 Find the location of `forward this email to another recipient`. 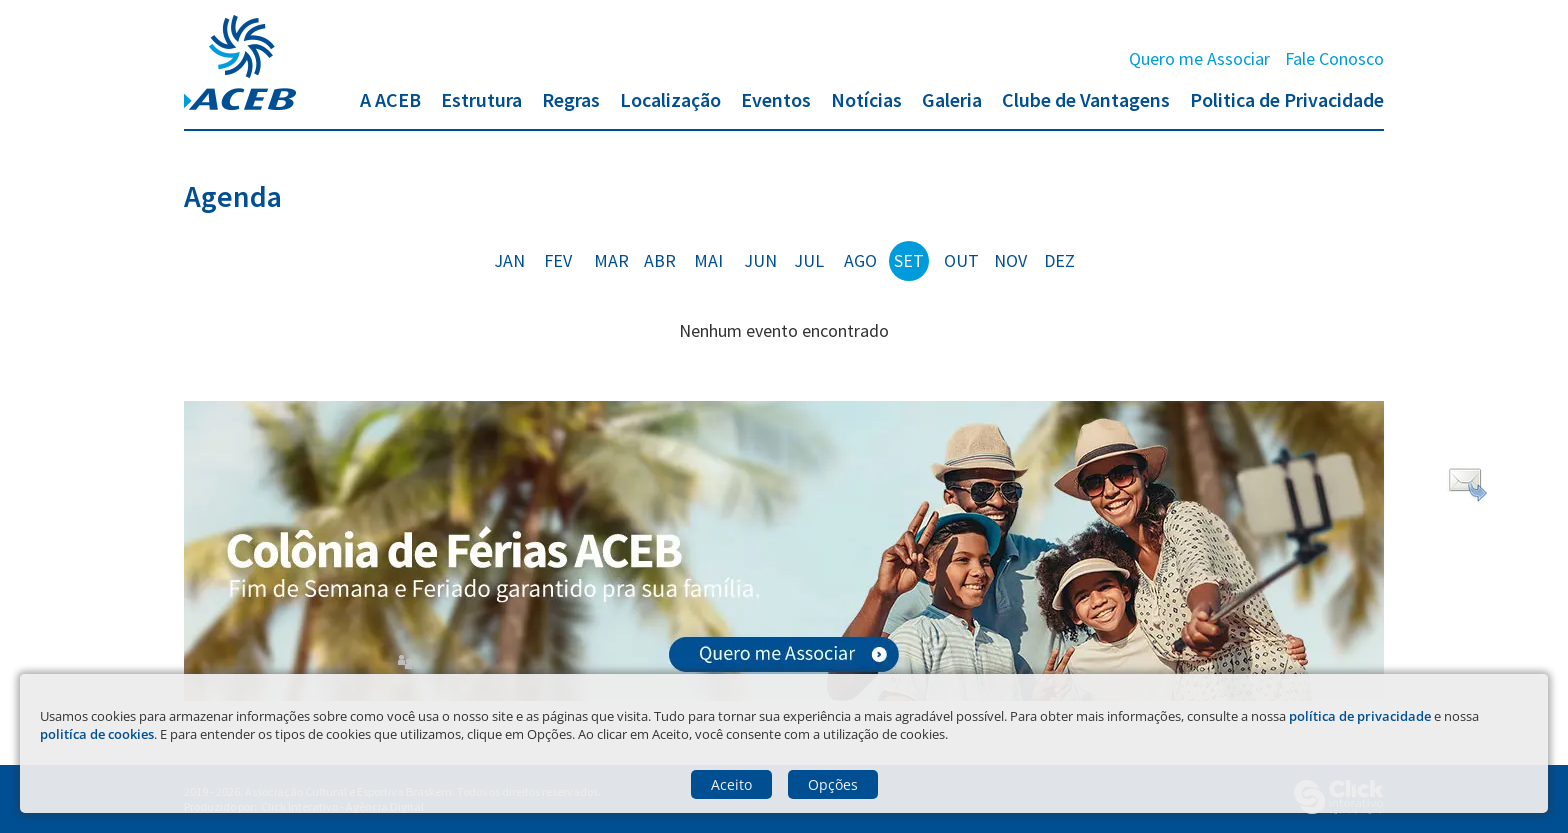

forward this email to another recipient is located at coordinates (1466, 481).